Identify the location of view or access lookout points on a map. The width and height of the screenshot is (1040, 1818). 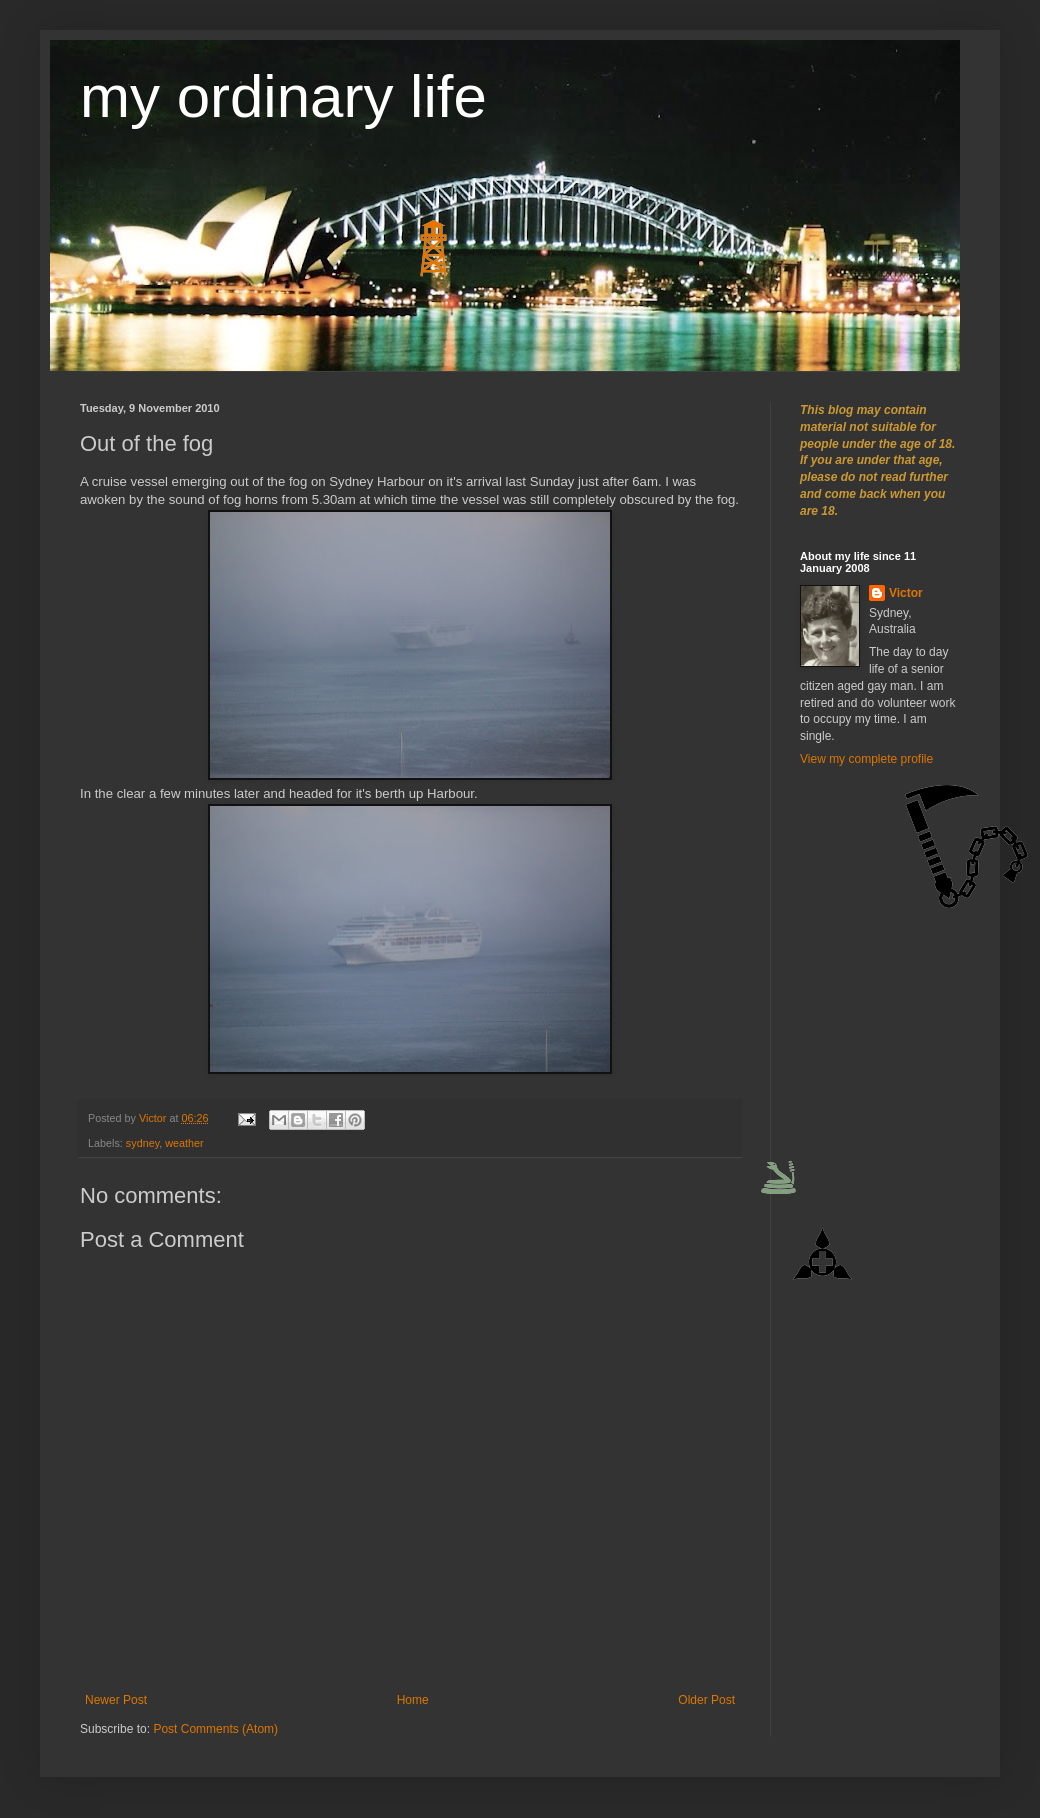
(433, 247).